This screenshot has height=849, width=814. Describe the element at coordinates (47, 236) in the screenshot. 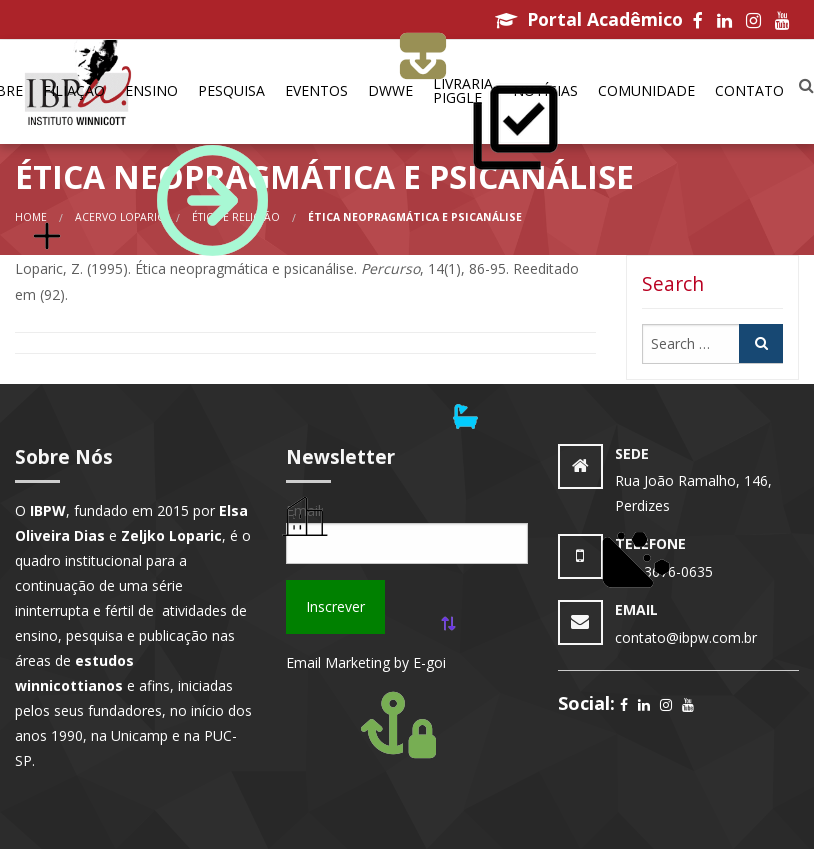

I see `add a new item` at that location.